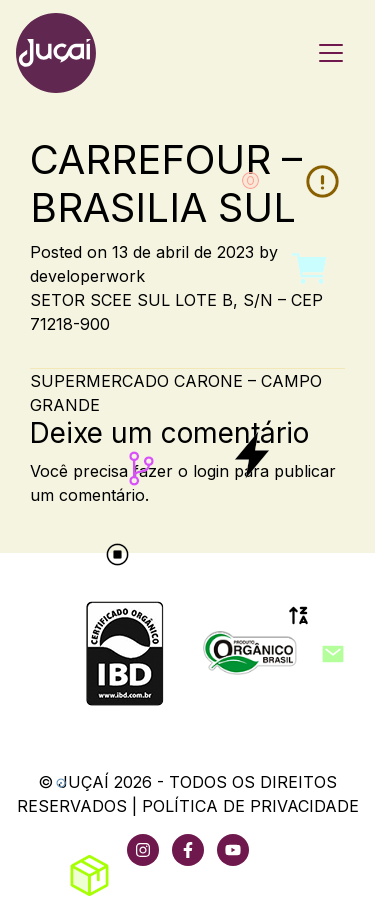 The width and height of the screenshot is (375, 914). Describe the element at coordinates (298, 615) in the screenshot. I see `sort items alphabetically from Z to A` at that location.